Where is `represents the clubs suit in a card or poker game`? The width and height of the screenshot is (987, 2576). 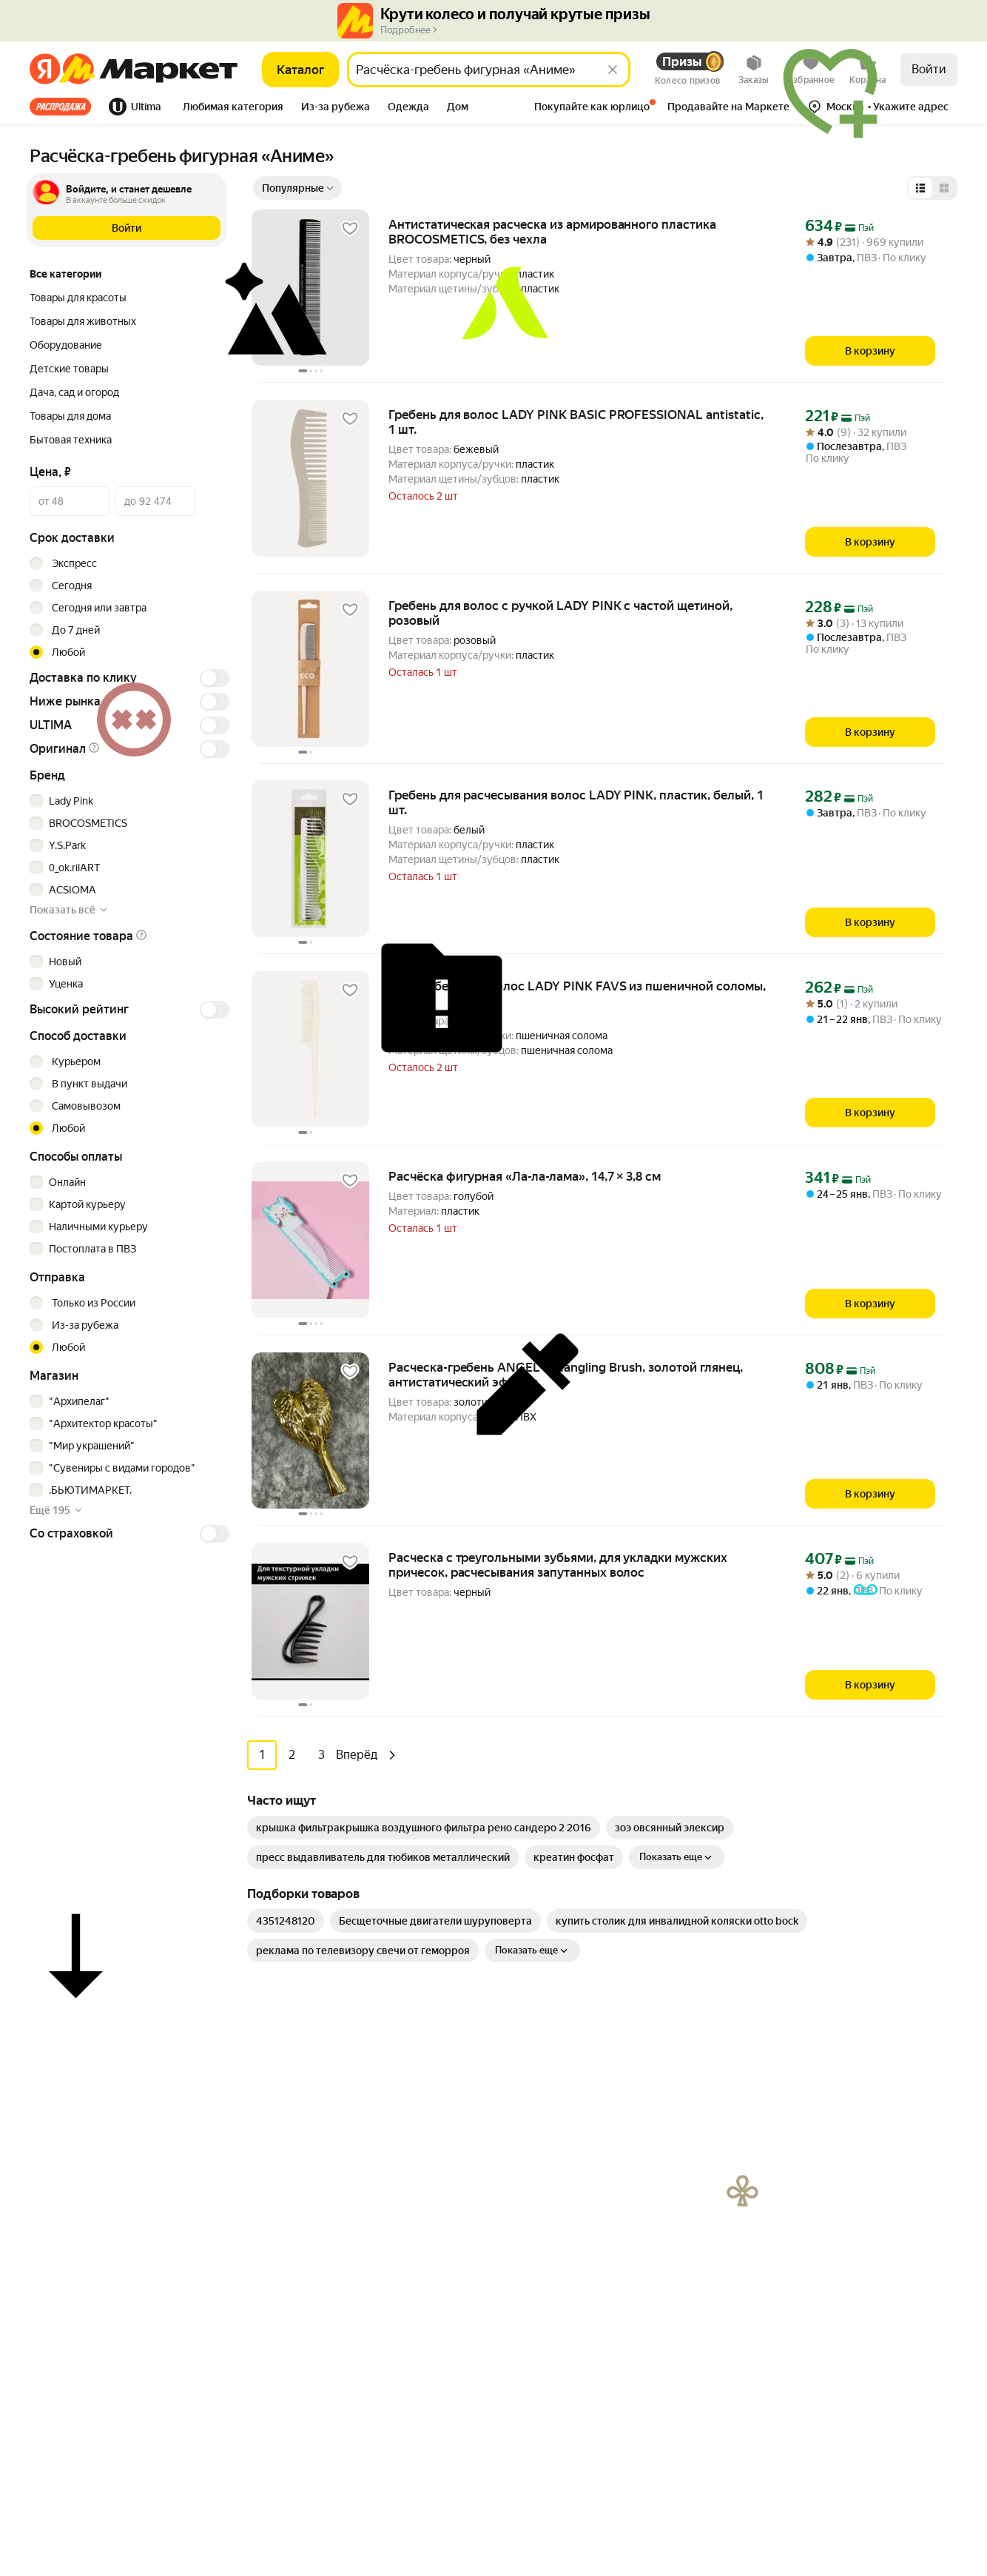
represents the clubs suit in a card or poker game is located at coordinates (742, 2190).